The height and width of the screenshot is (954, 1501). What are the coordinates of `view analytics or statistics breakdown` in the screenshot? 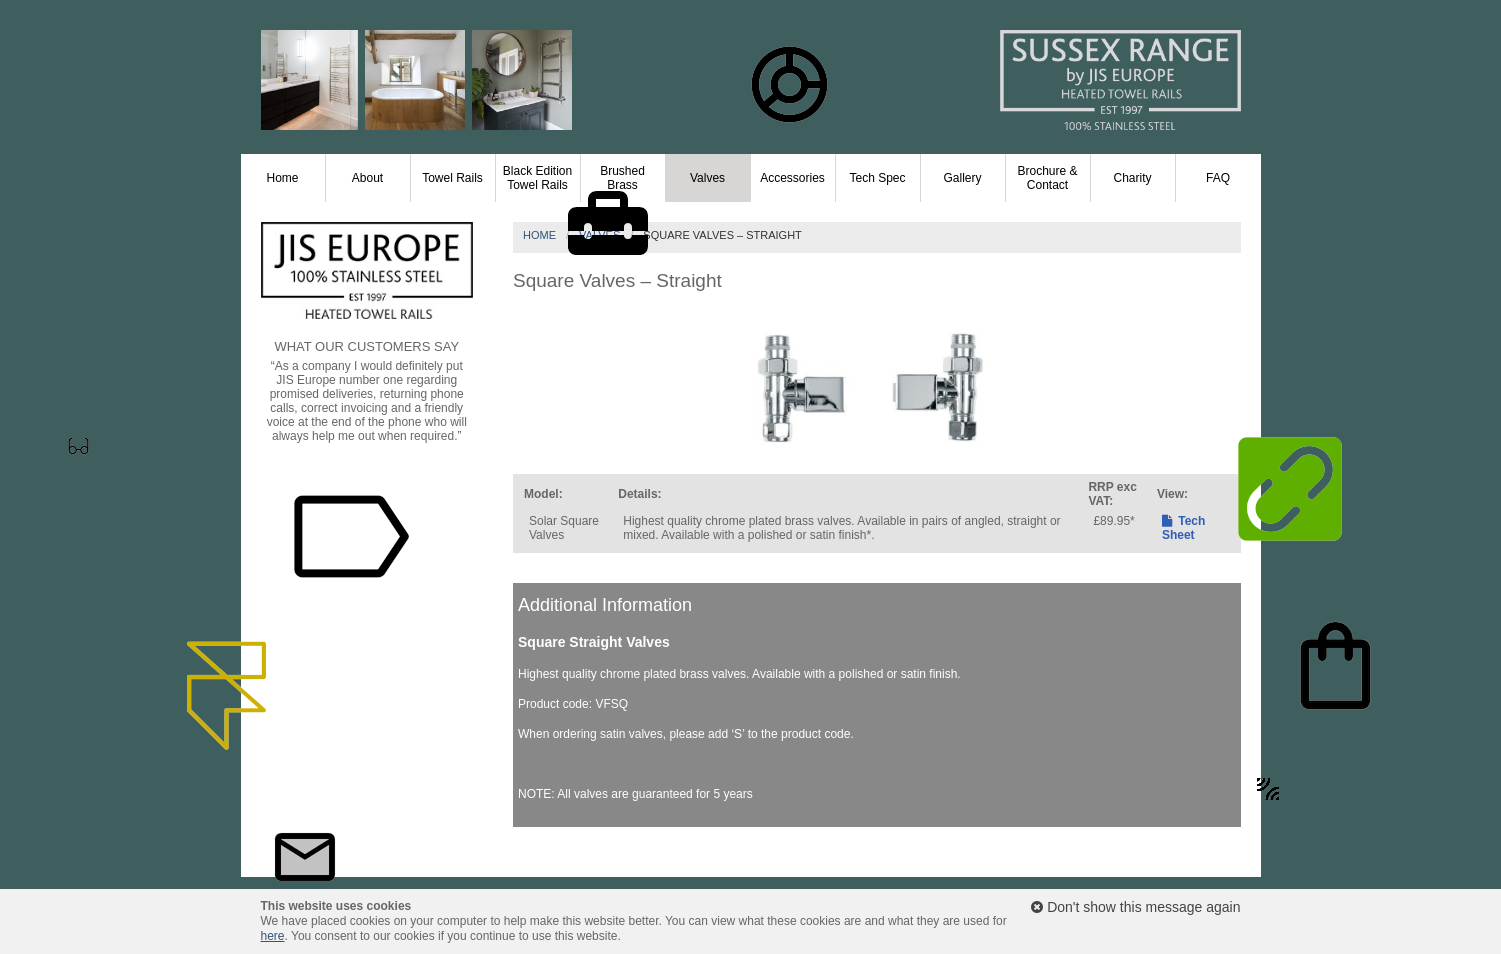 It's located at (789, 84).